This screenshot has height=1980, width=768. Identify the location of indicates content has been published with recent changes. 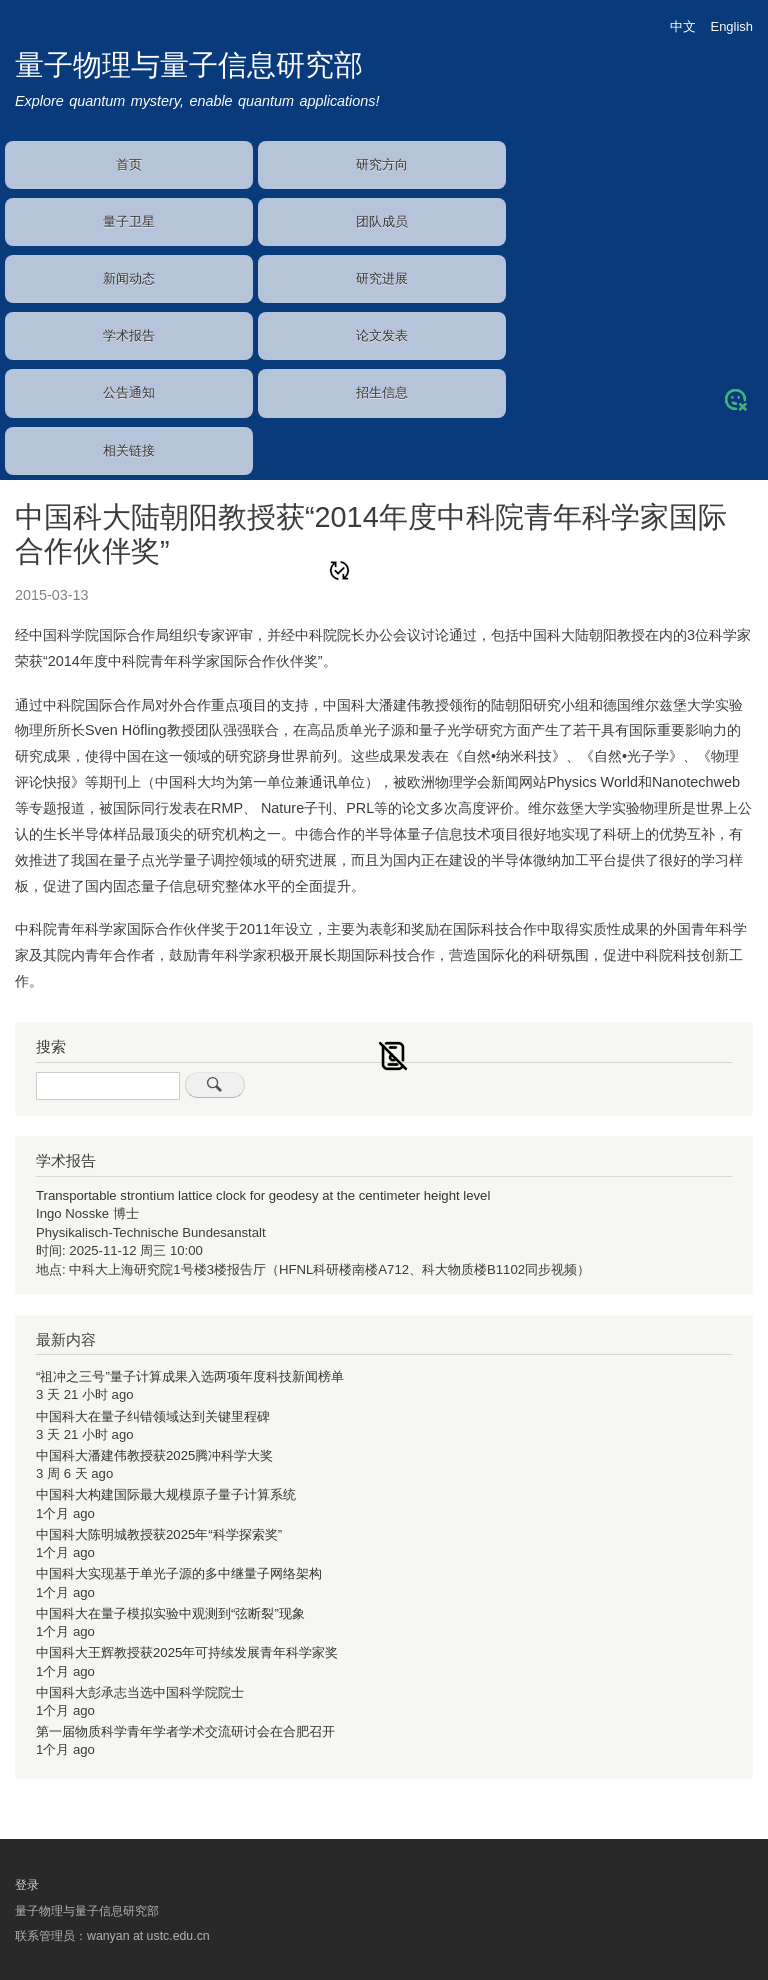
(339, 570).